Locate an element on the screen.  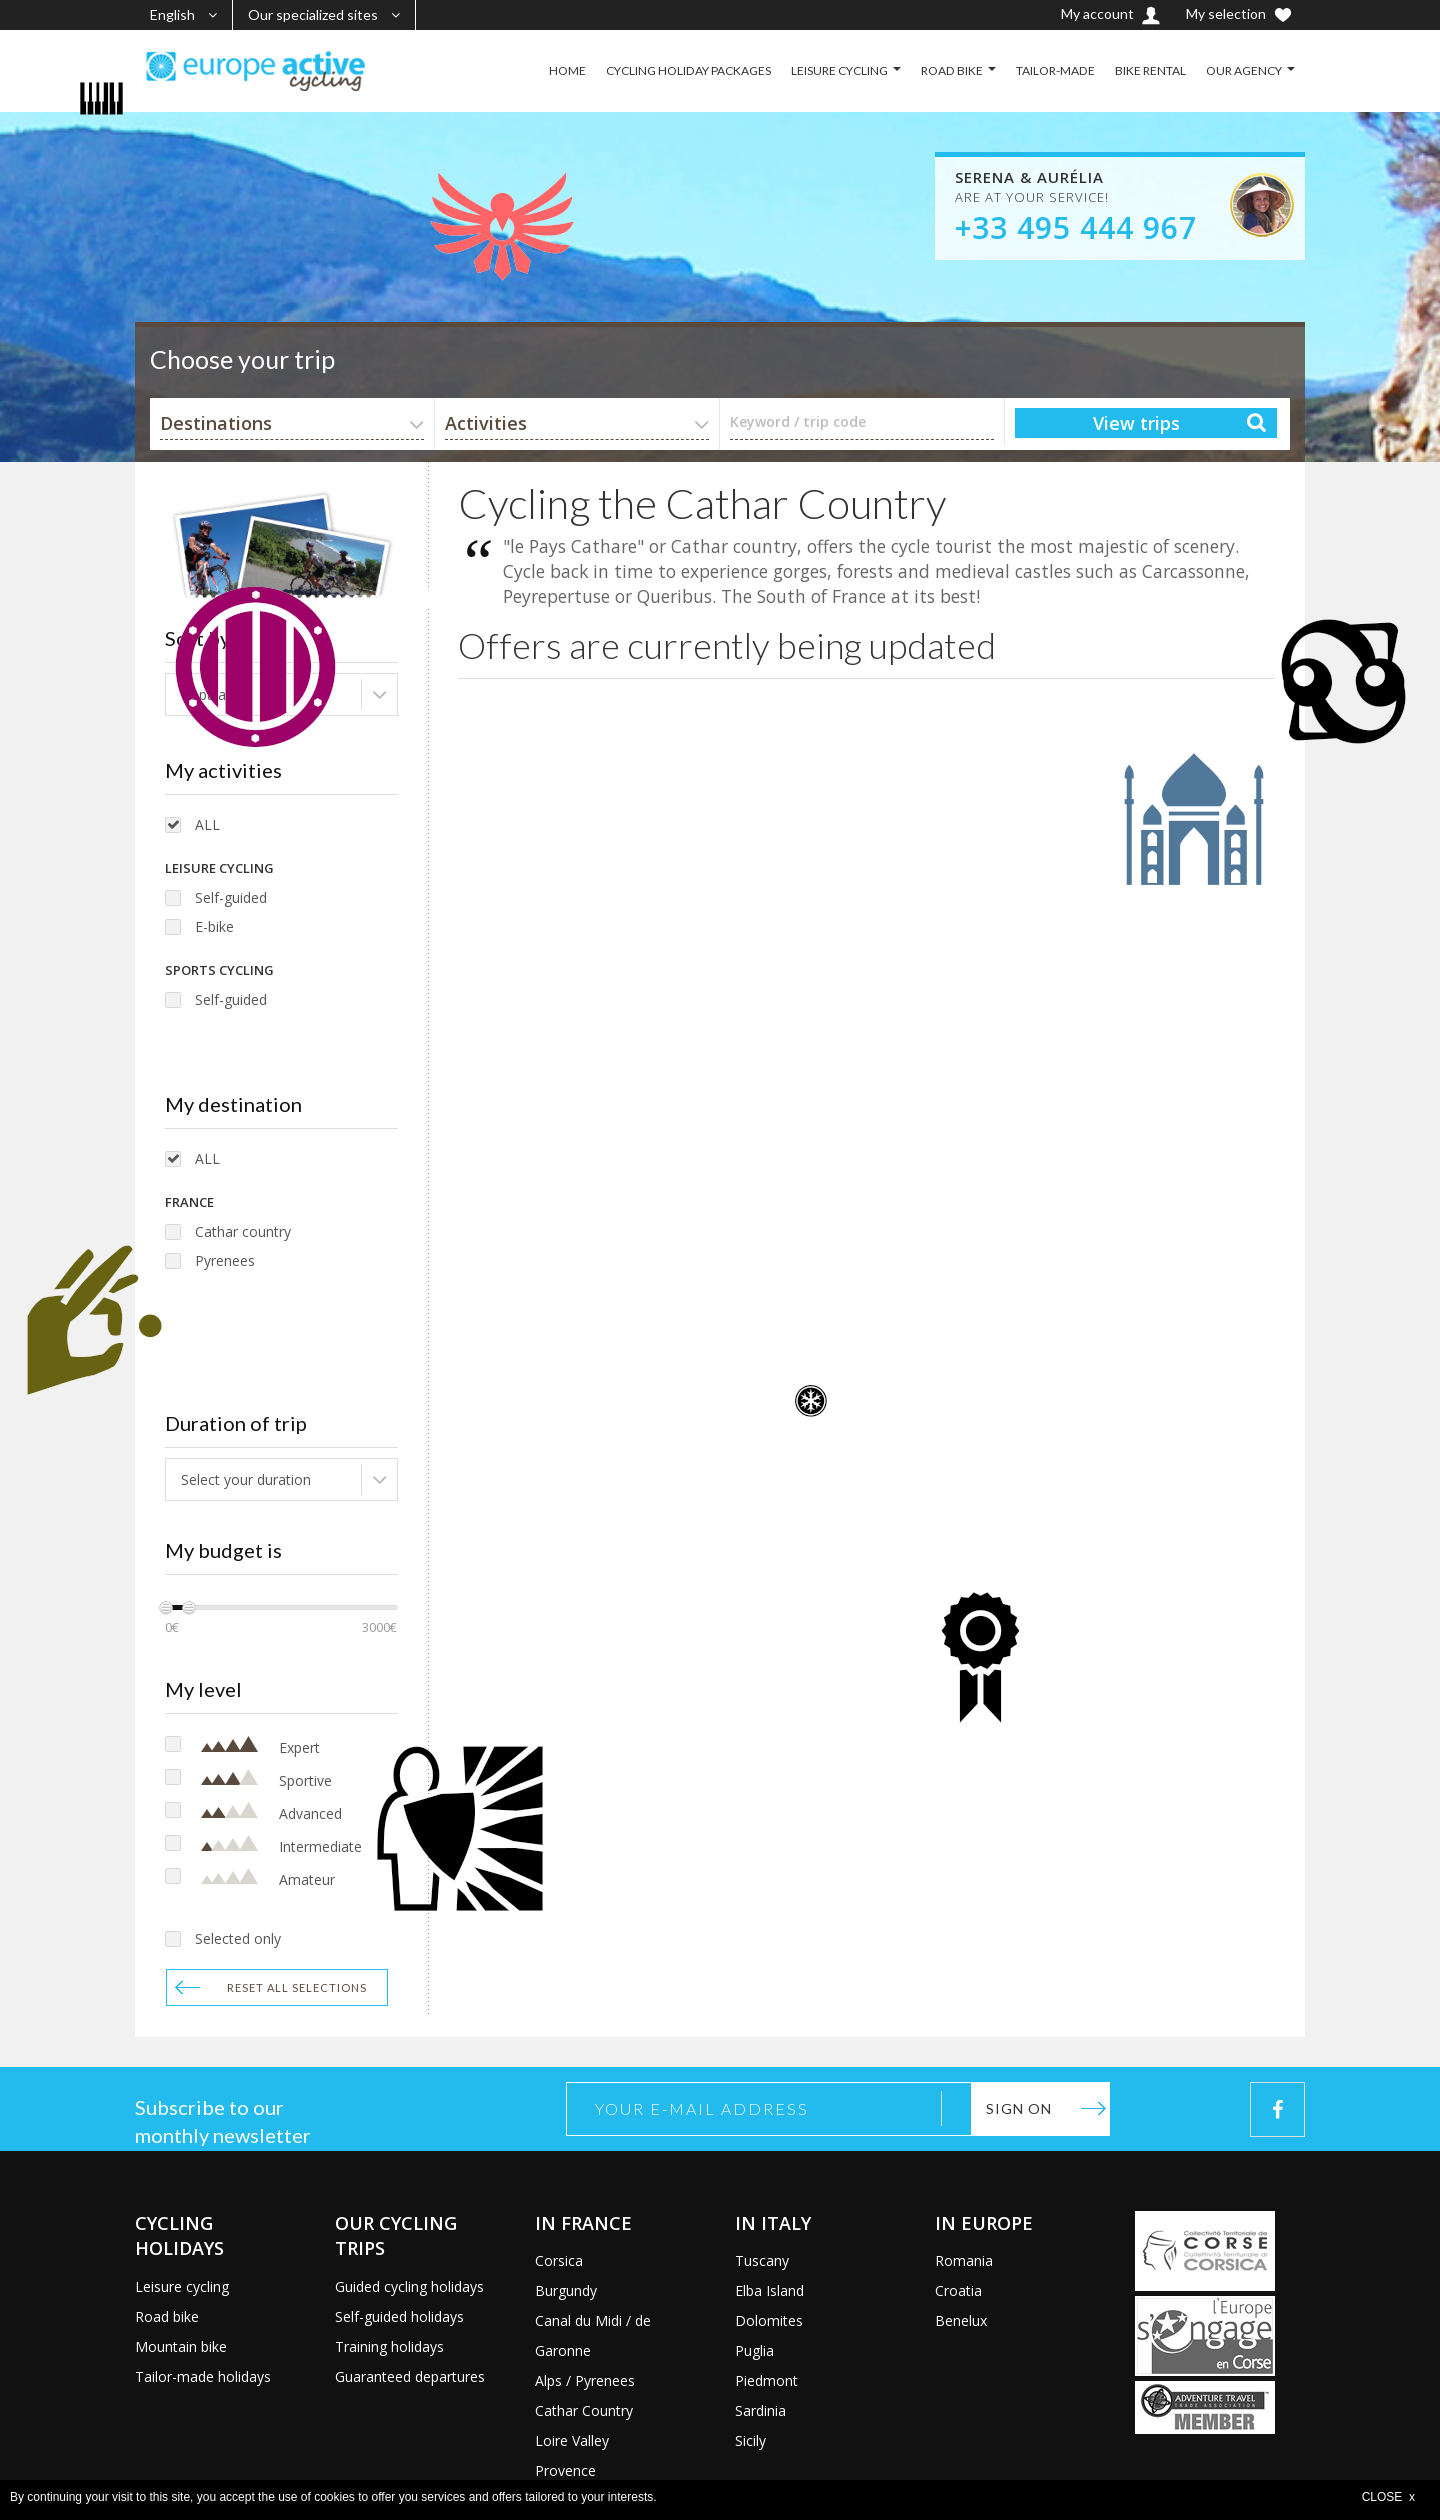
view indian palace or taj mahal landmark is located at coordinates (1194, 819).